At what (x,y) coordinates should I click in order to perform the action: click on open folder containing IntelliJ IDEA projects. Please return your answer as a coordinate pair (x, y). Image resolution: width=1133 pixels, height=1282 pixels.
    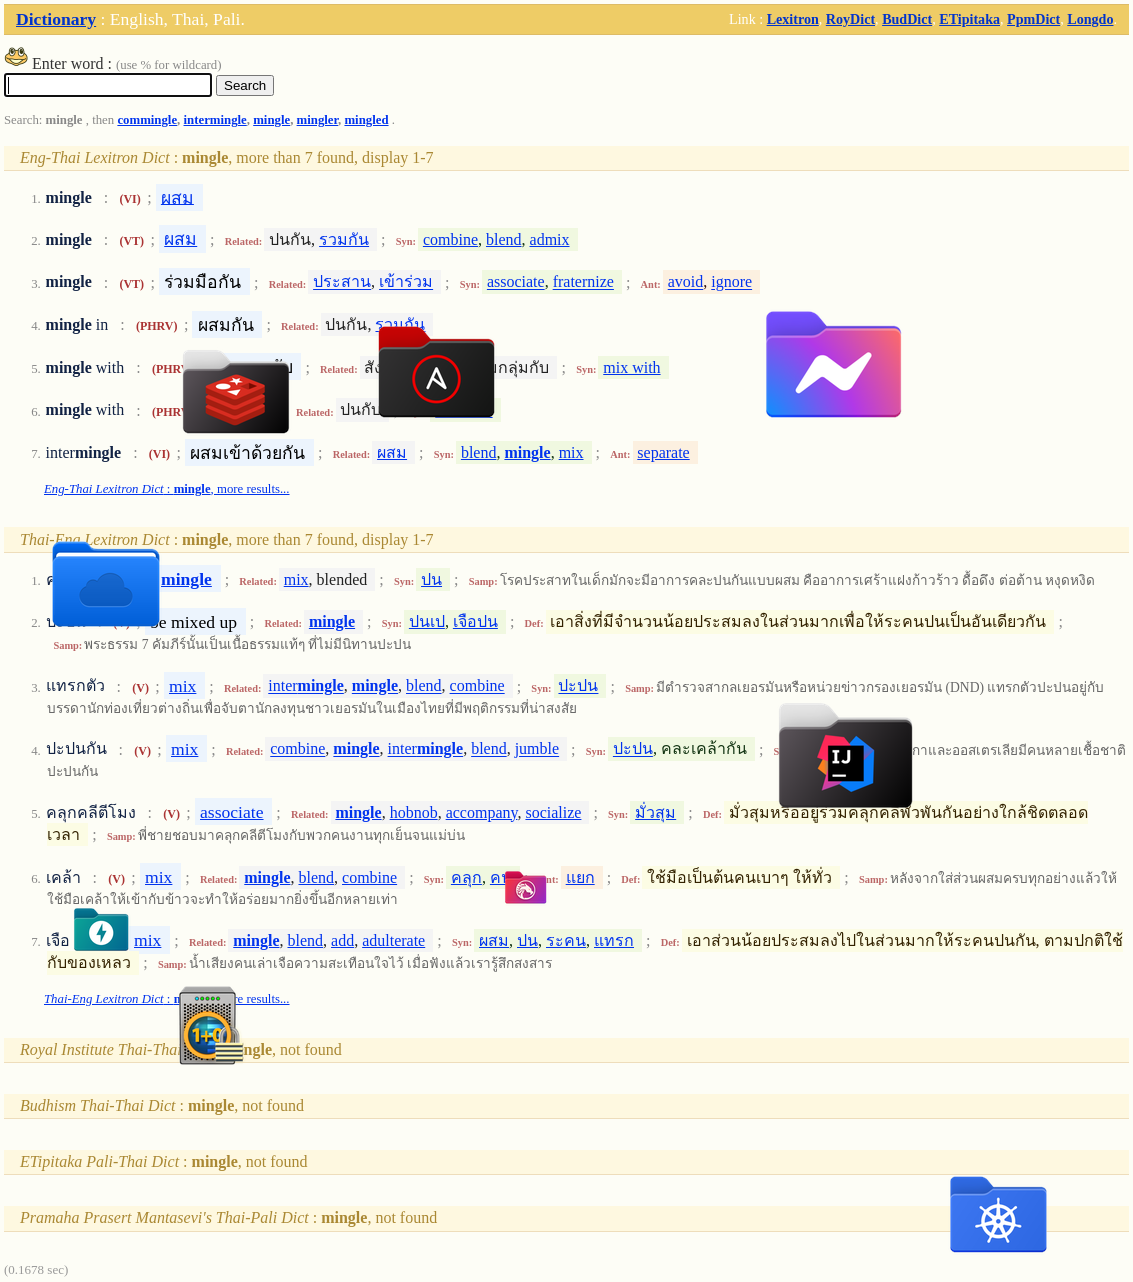
    Looking at the image, I should click on (845, 759).